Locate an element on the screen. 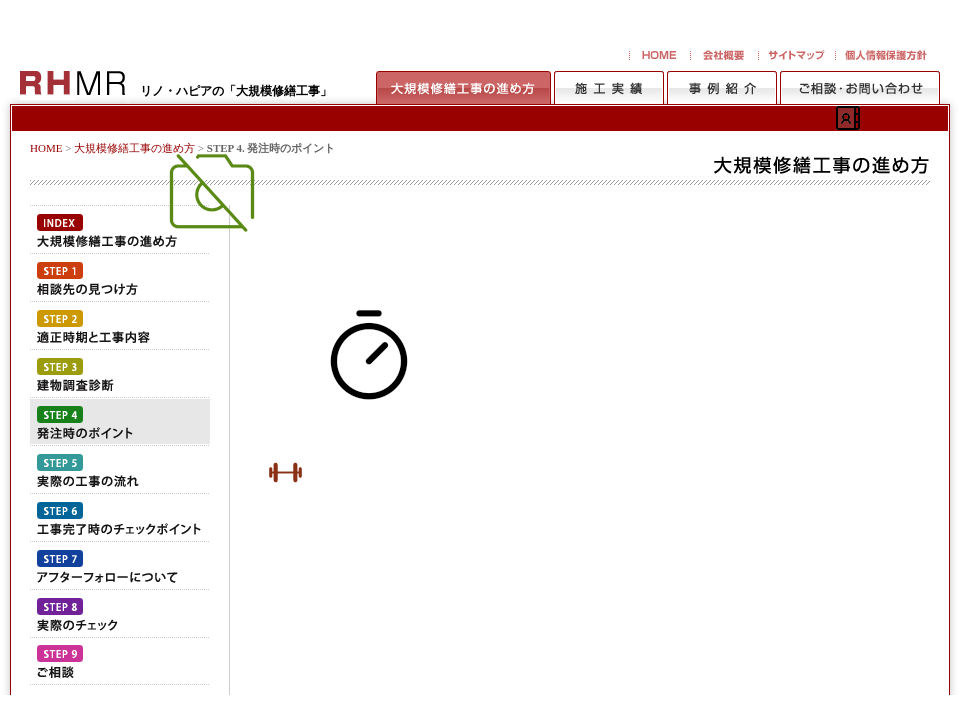 Image resolution: width=960 pixels, height=725 pixels. set a countdown timer is located at coordinates (369, 358).